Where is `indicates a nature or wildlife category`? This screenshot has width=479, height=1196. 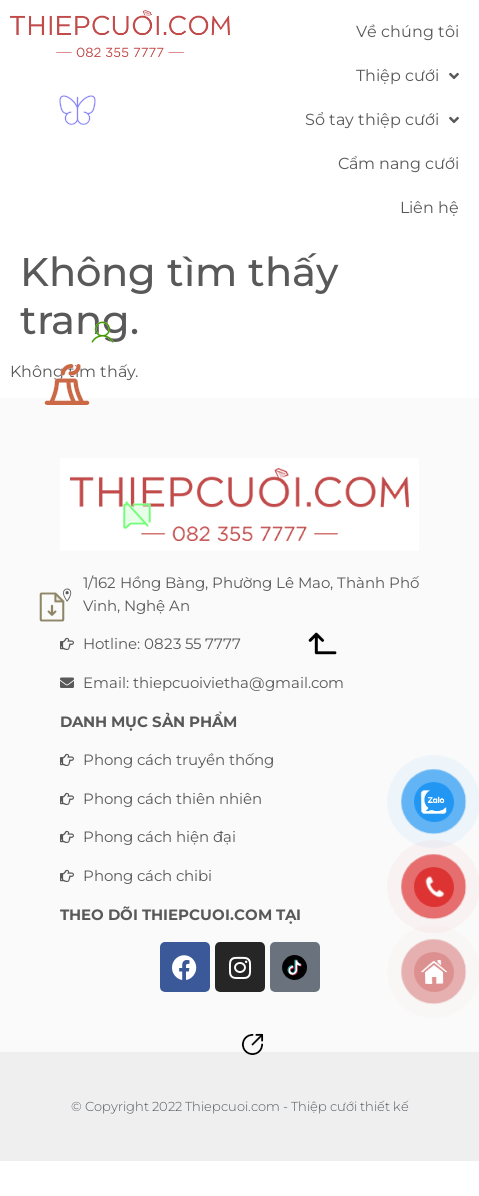
indicates a nature or wildlife category is located at coordinates (77, 109).